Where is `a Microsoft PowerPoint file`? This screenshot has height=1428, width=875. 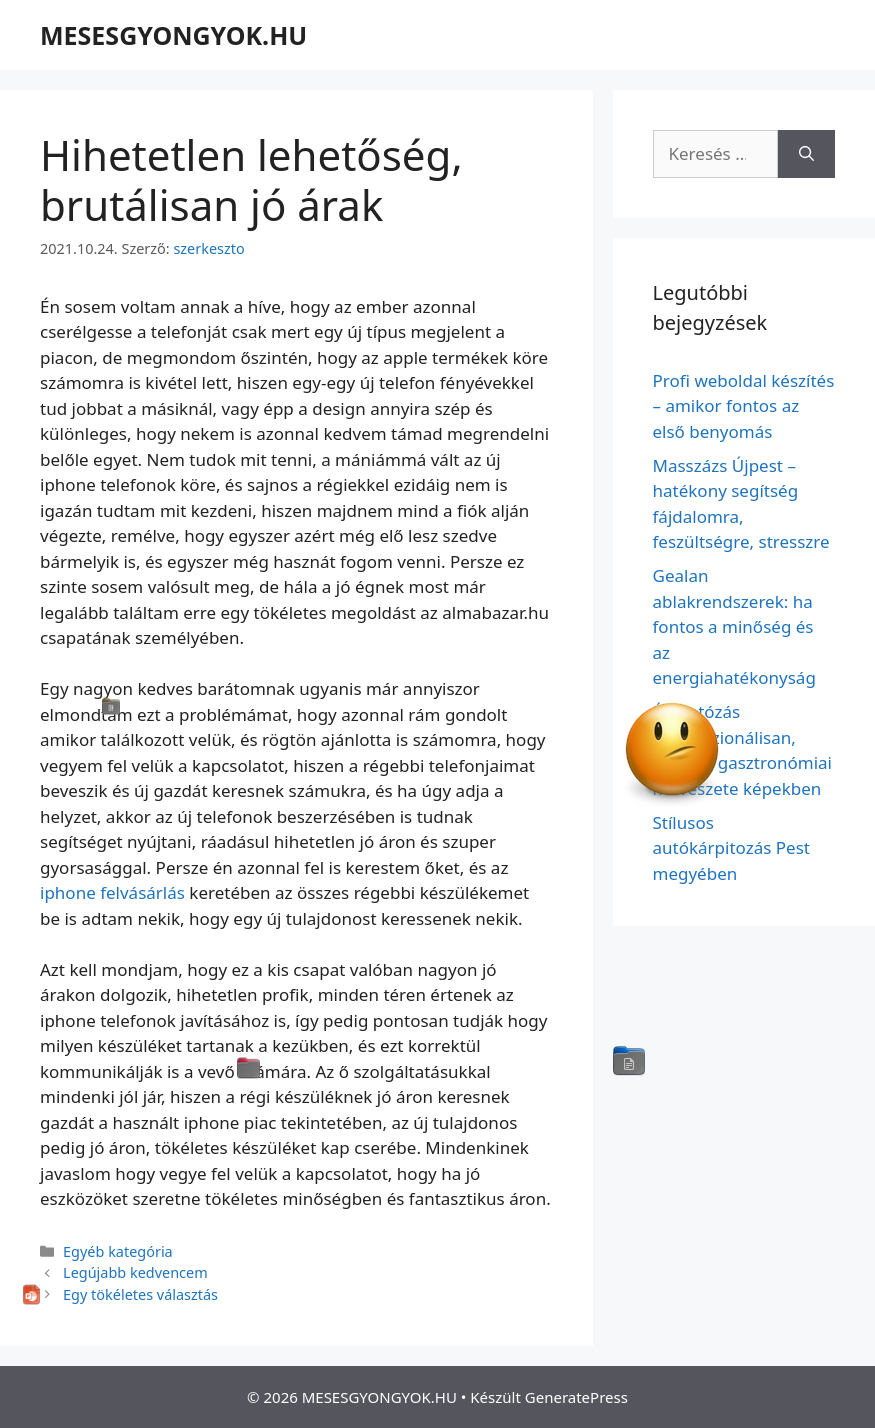
a Microsoft PowerPoint file is located at coordinates (31, 1294).